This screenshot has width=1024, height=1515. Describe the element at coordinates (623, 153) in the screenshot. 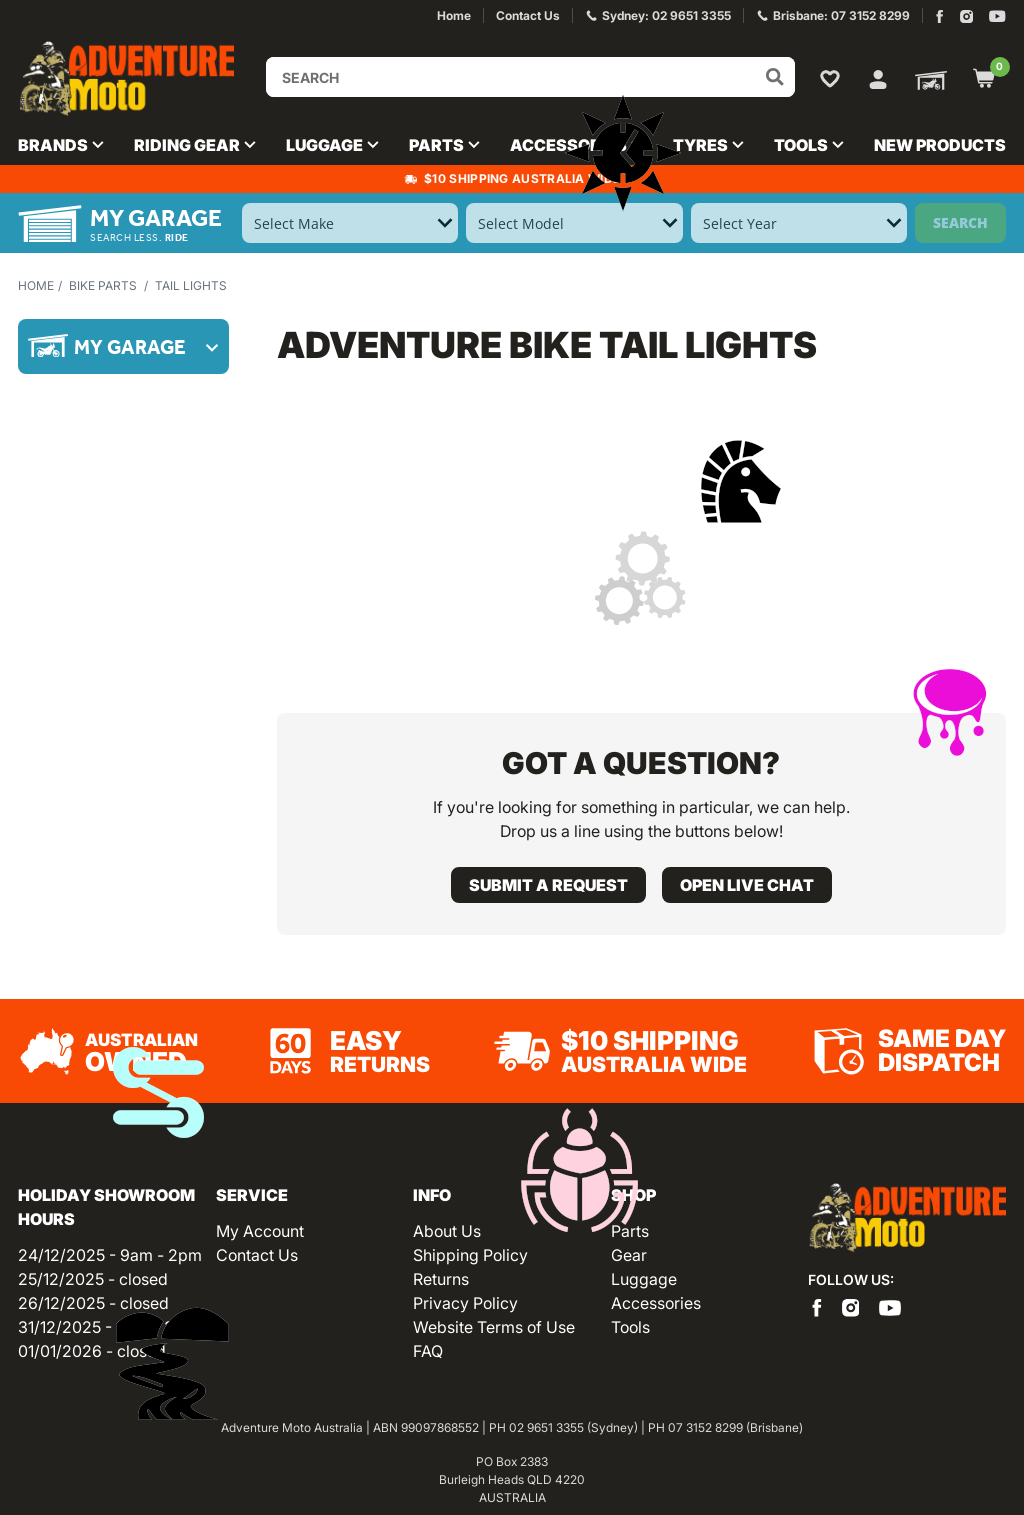

I see `view or set sun-based time settings` at that location.